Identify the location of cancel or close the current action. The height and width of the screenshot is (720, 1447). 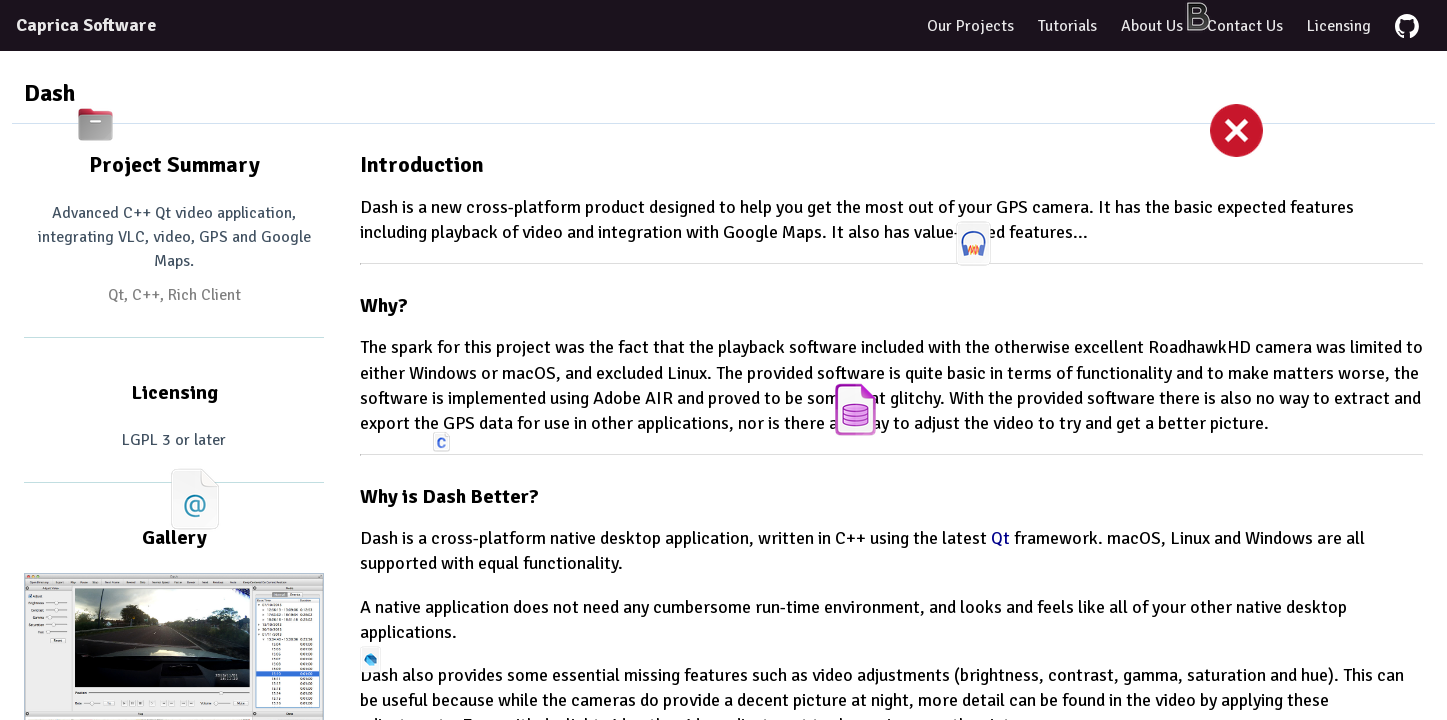
(1236, 130).